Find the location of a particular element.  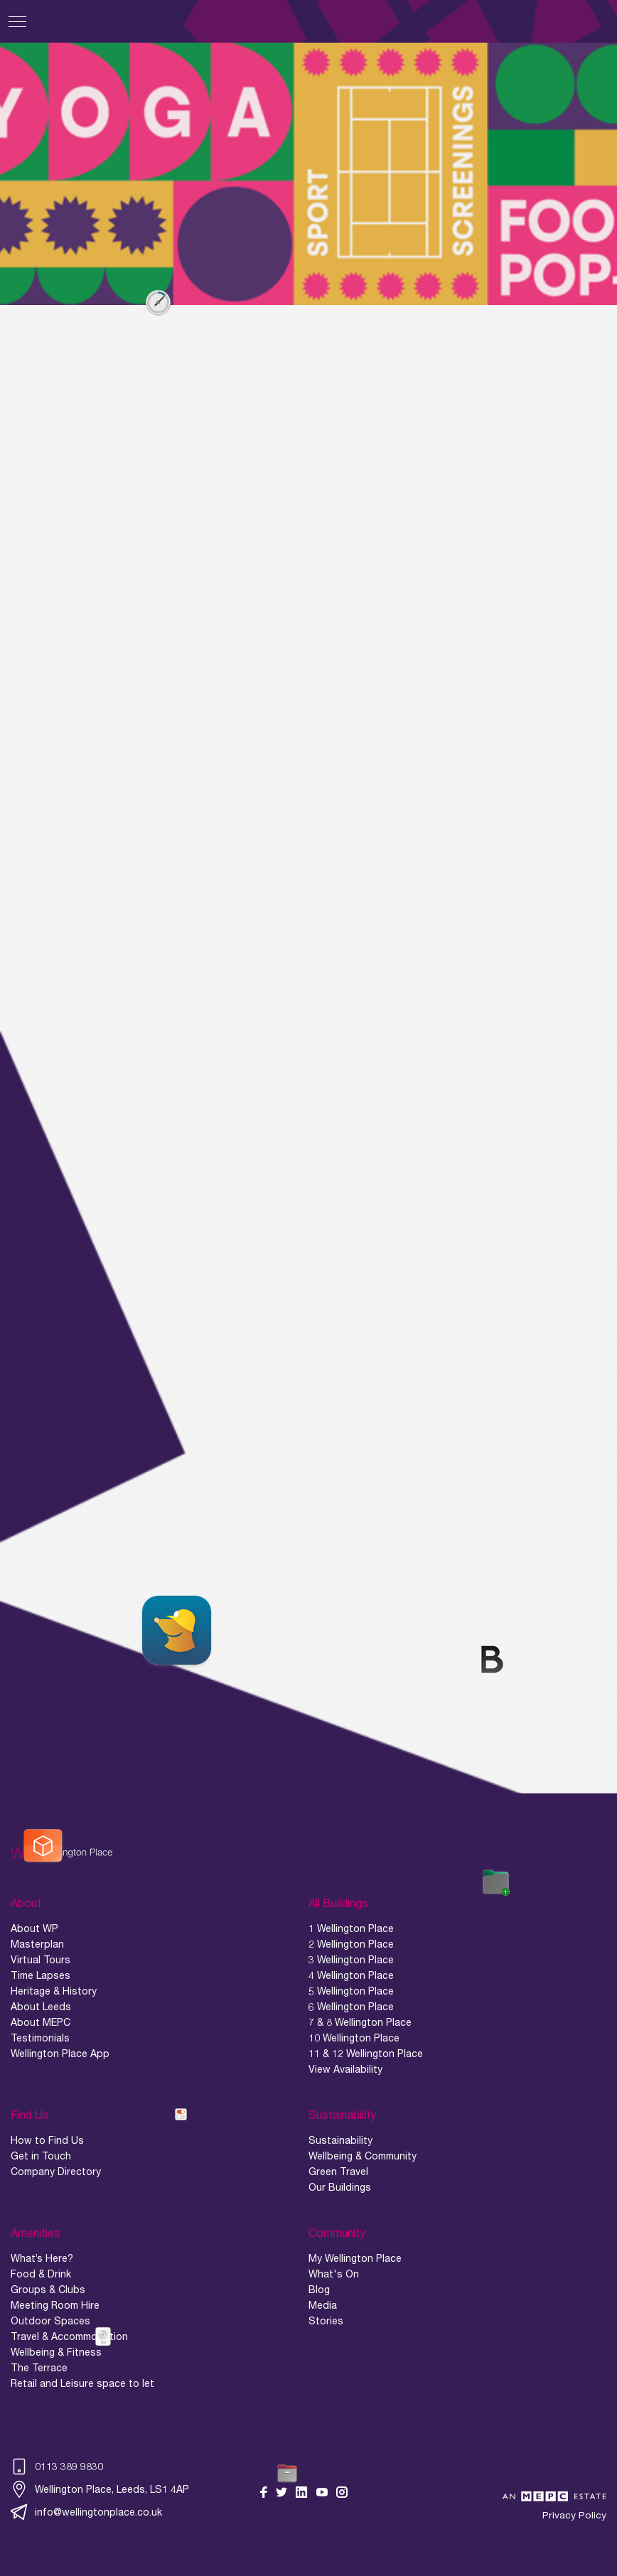

open sysprof system profiler is located at coordinates (158, 302).